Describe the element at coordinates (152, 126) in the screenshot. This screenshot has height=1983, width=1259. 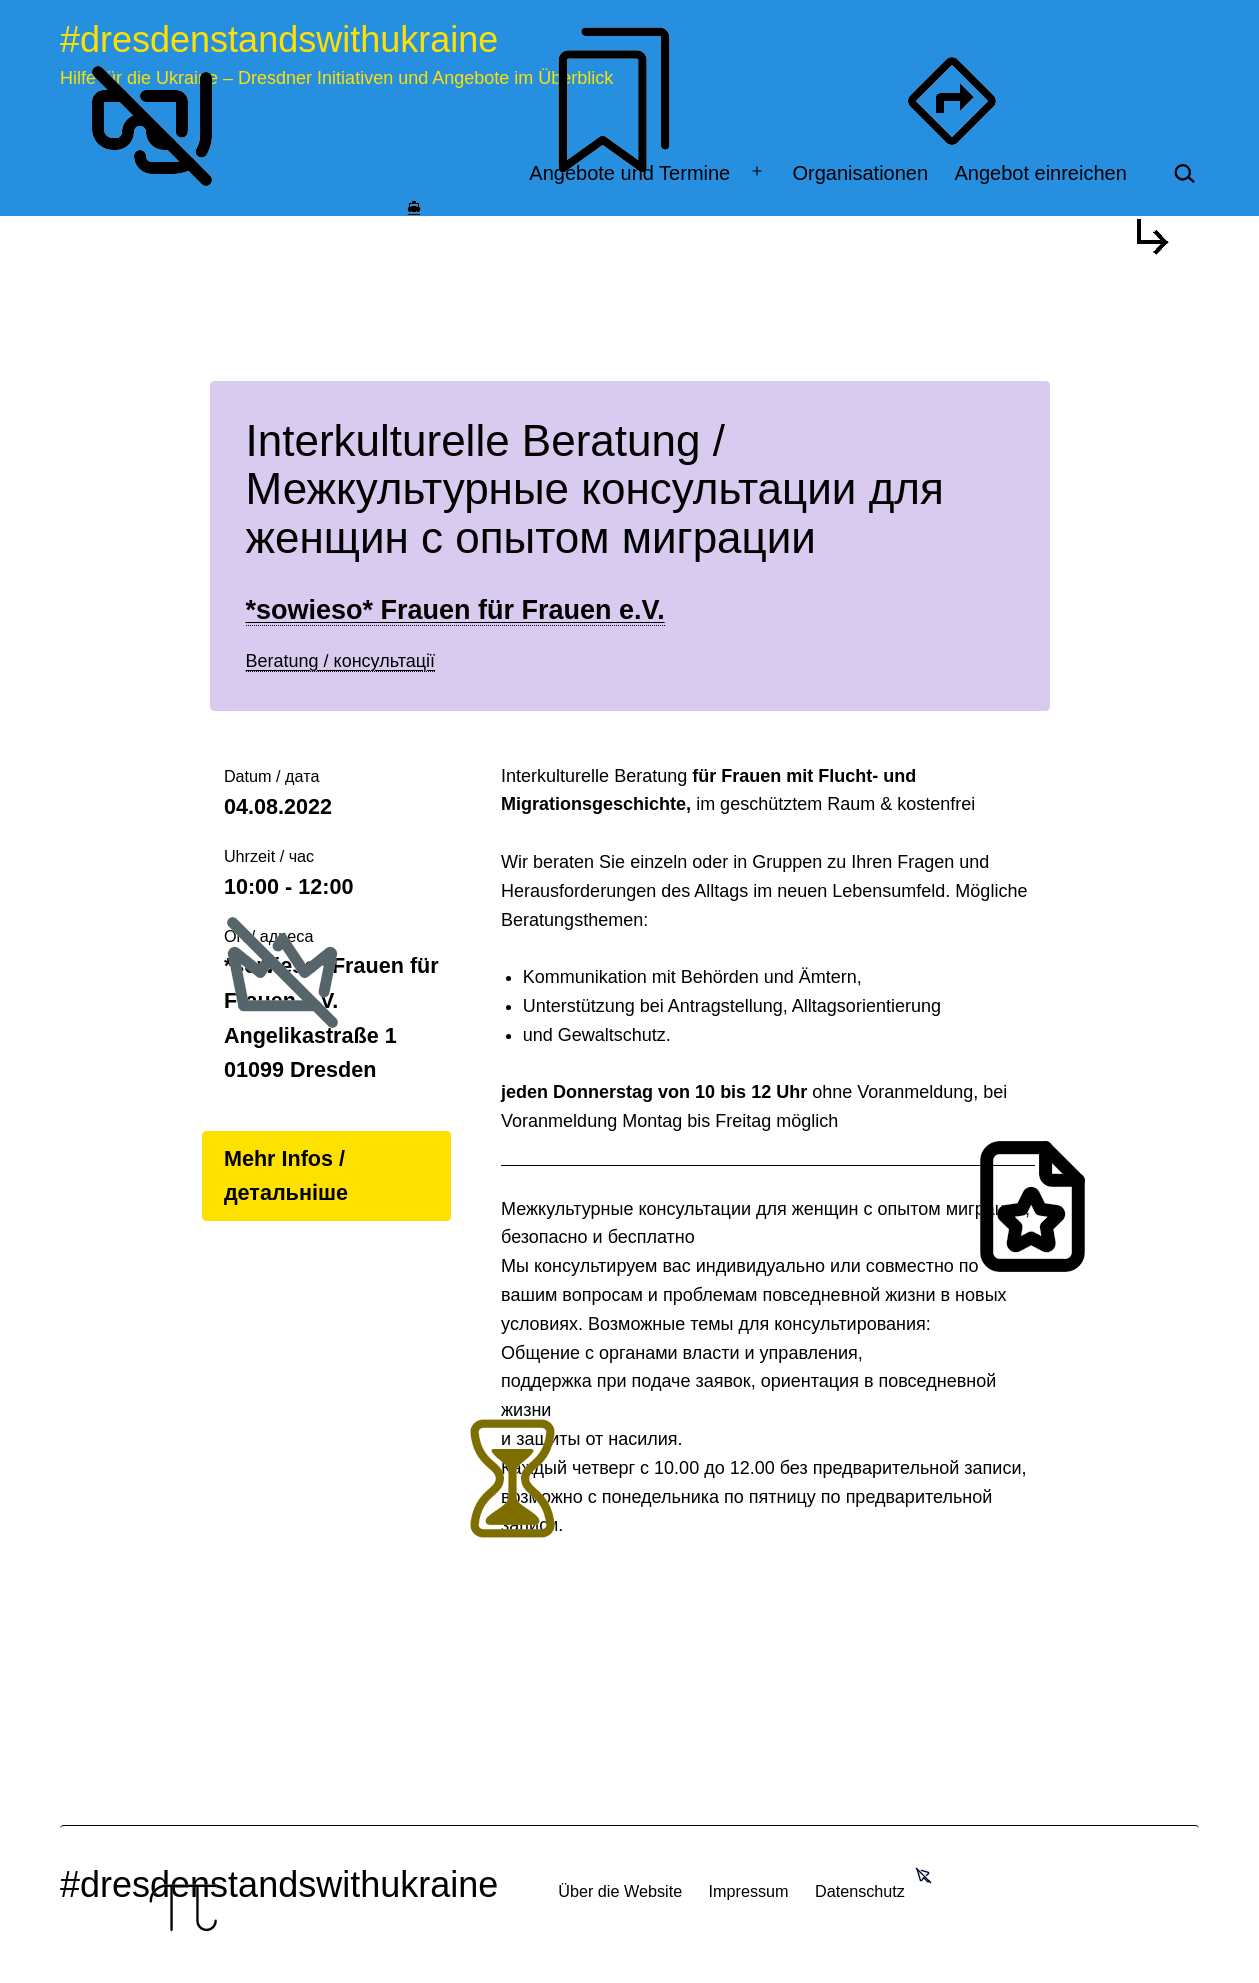
I see `disable scuba or diving mode` at that location.